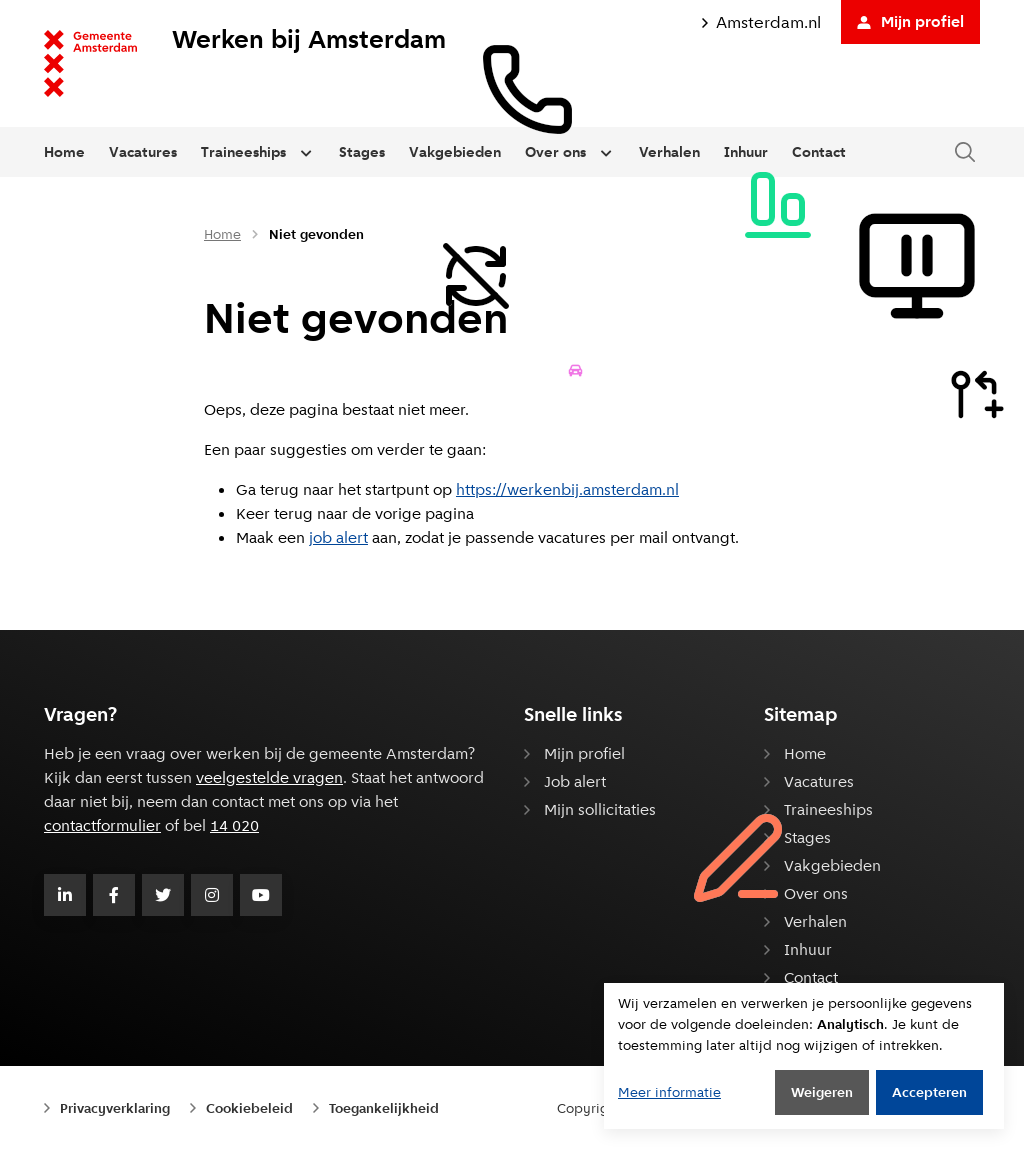  What do you see at coordinates (977, 394) in the screenshot?
I see `create a new pull request` at bounding box center [977, 394].